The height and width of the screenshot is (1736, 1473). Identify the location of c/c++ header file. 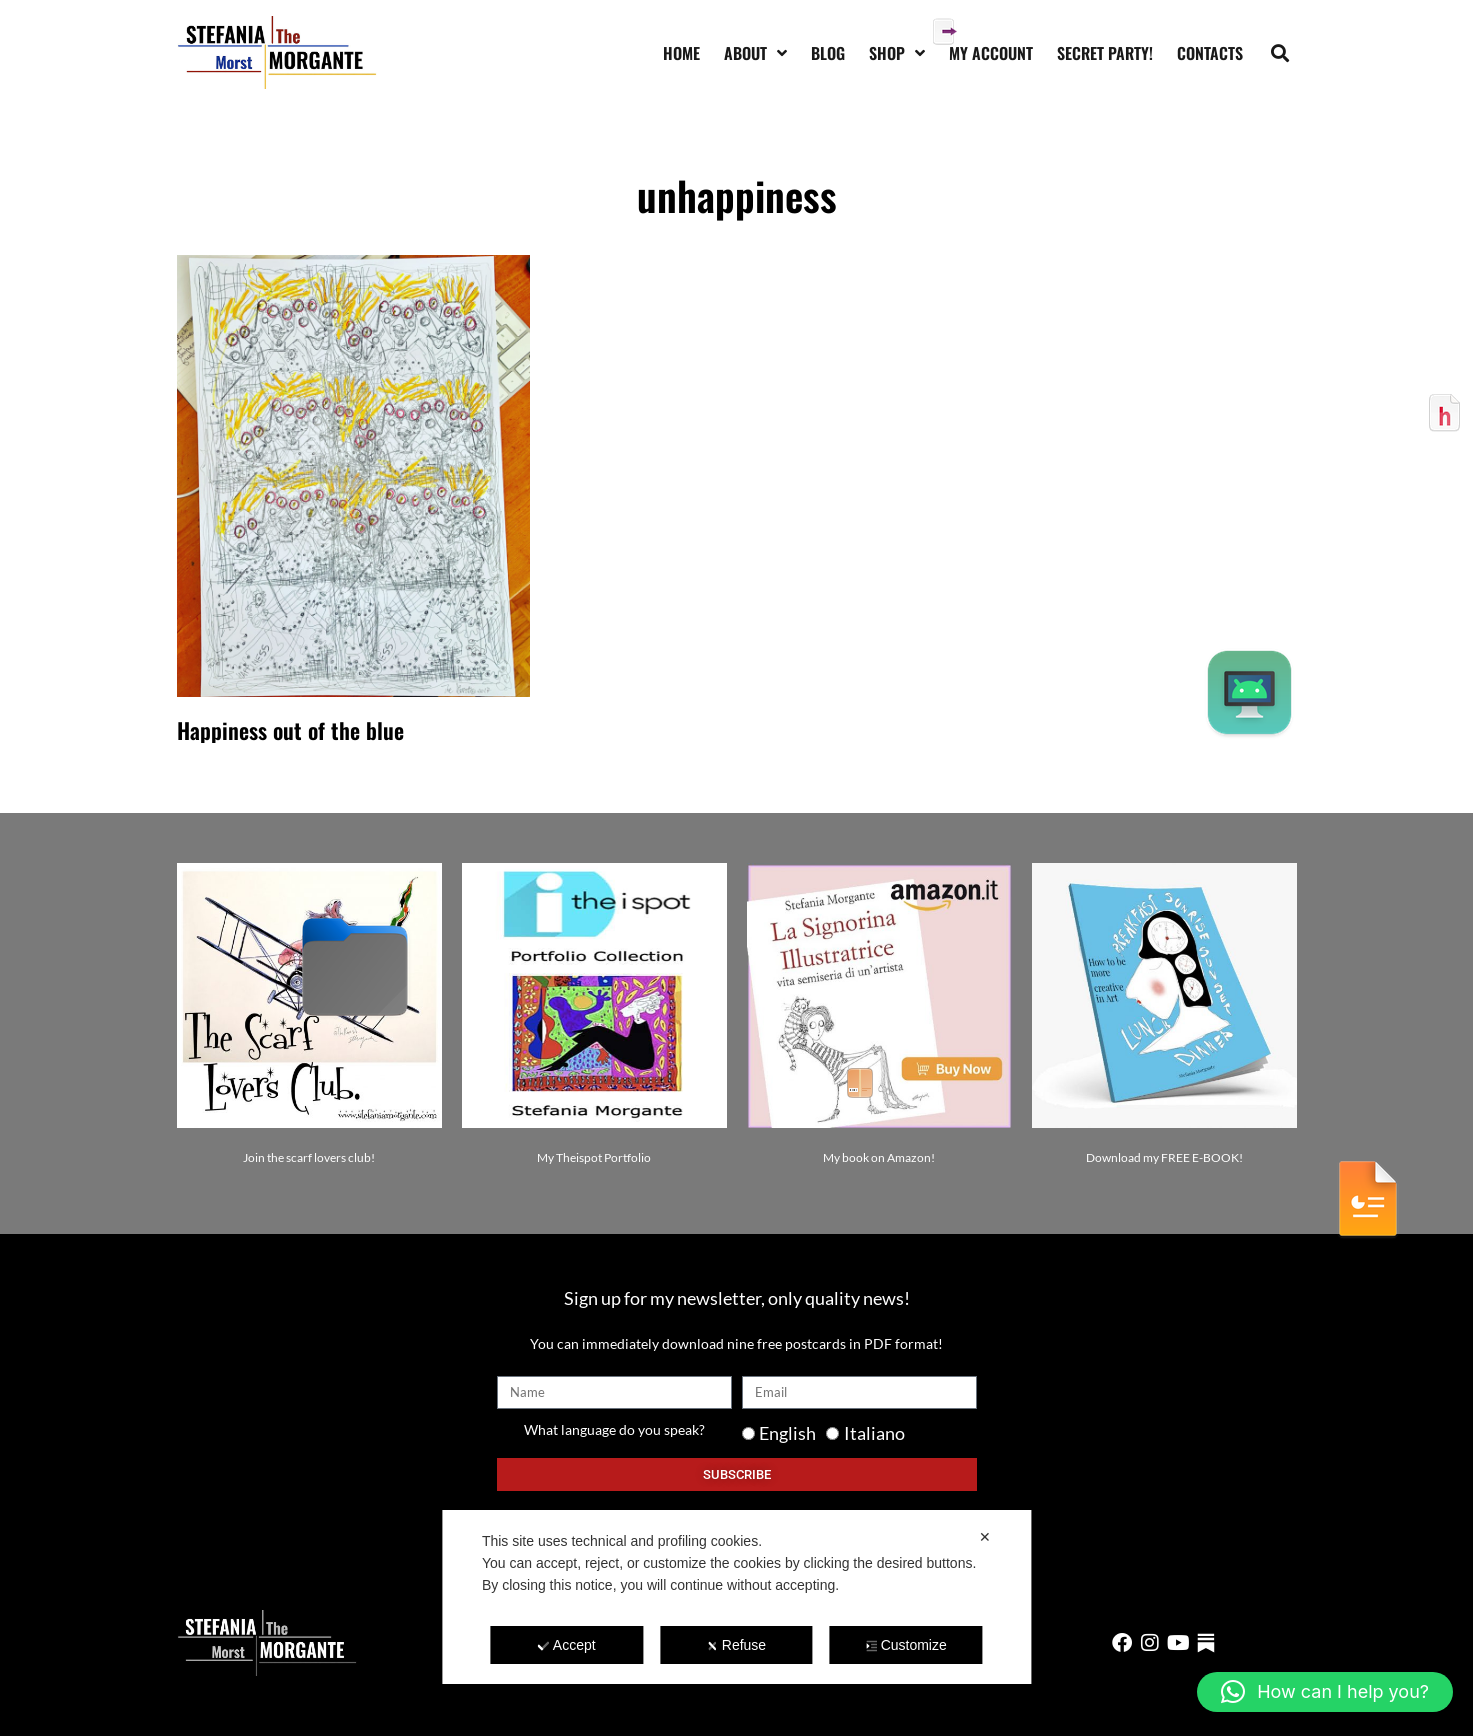
(1444, 412).